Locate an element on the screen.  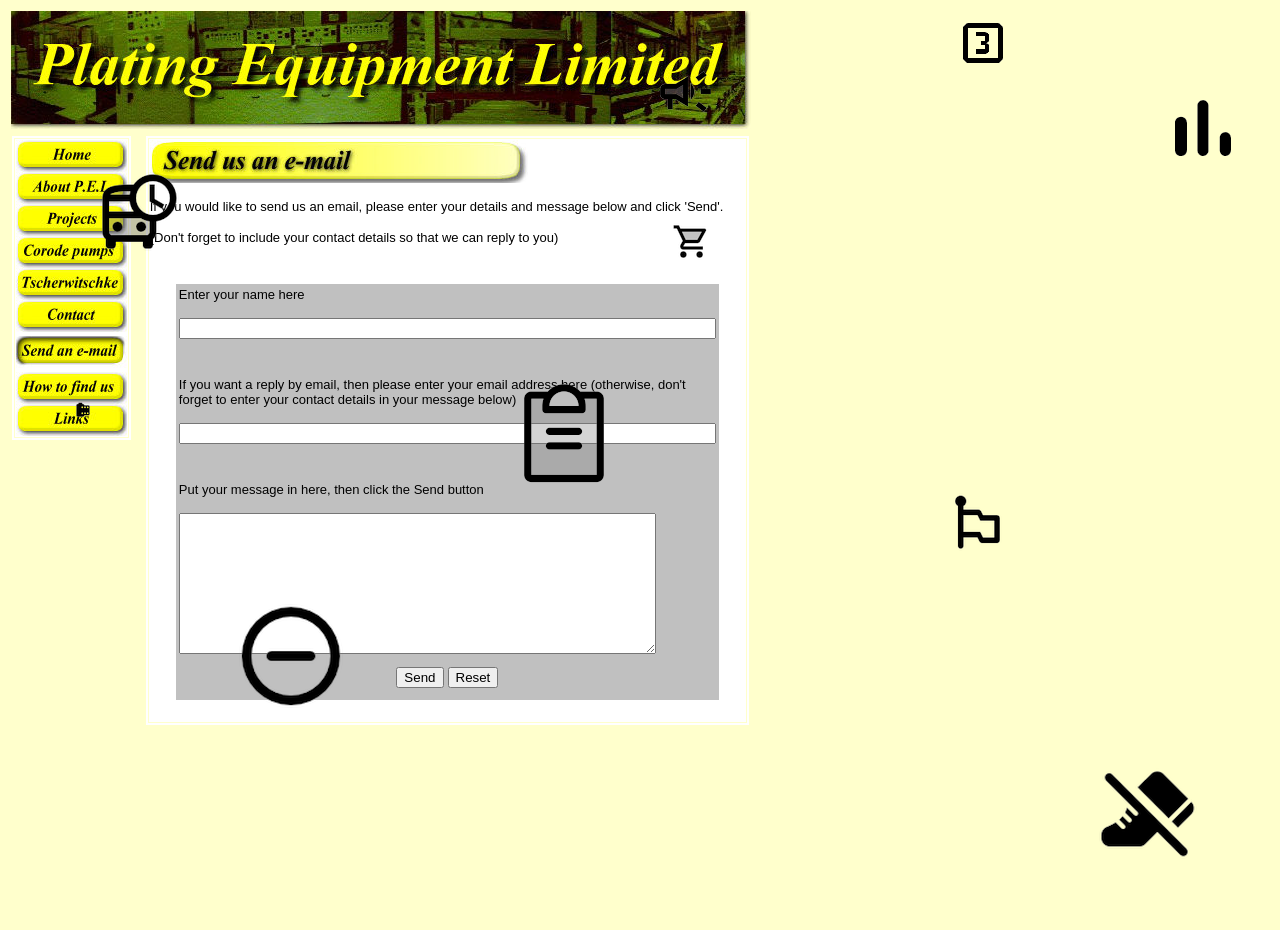
make an announcement or broadcast is located at coordinates (685, 91).